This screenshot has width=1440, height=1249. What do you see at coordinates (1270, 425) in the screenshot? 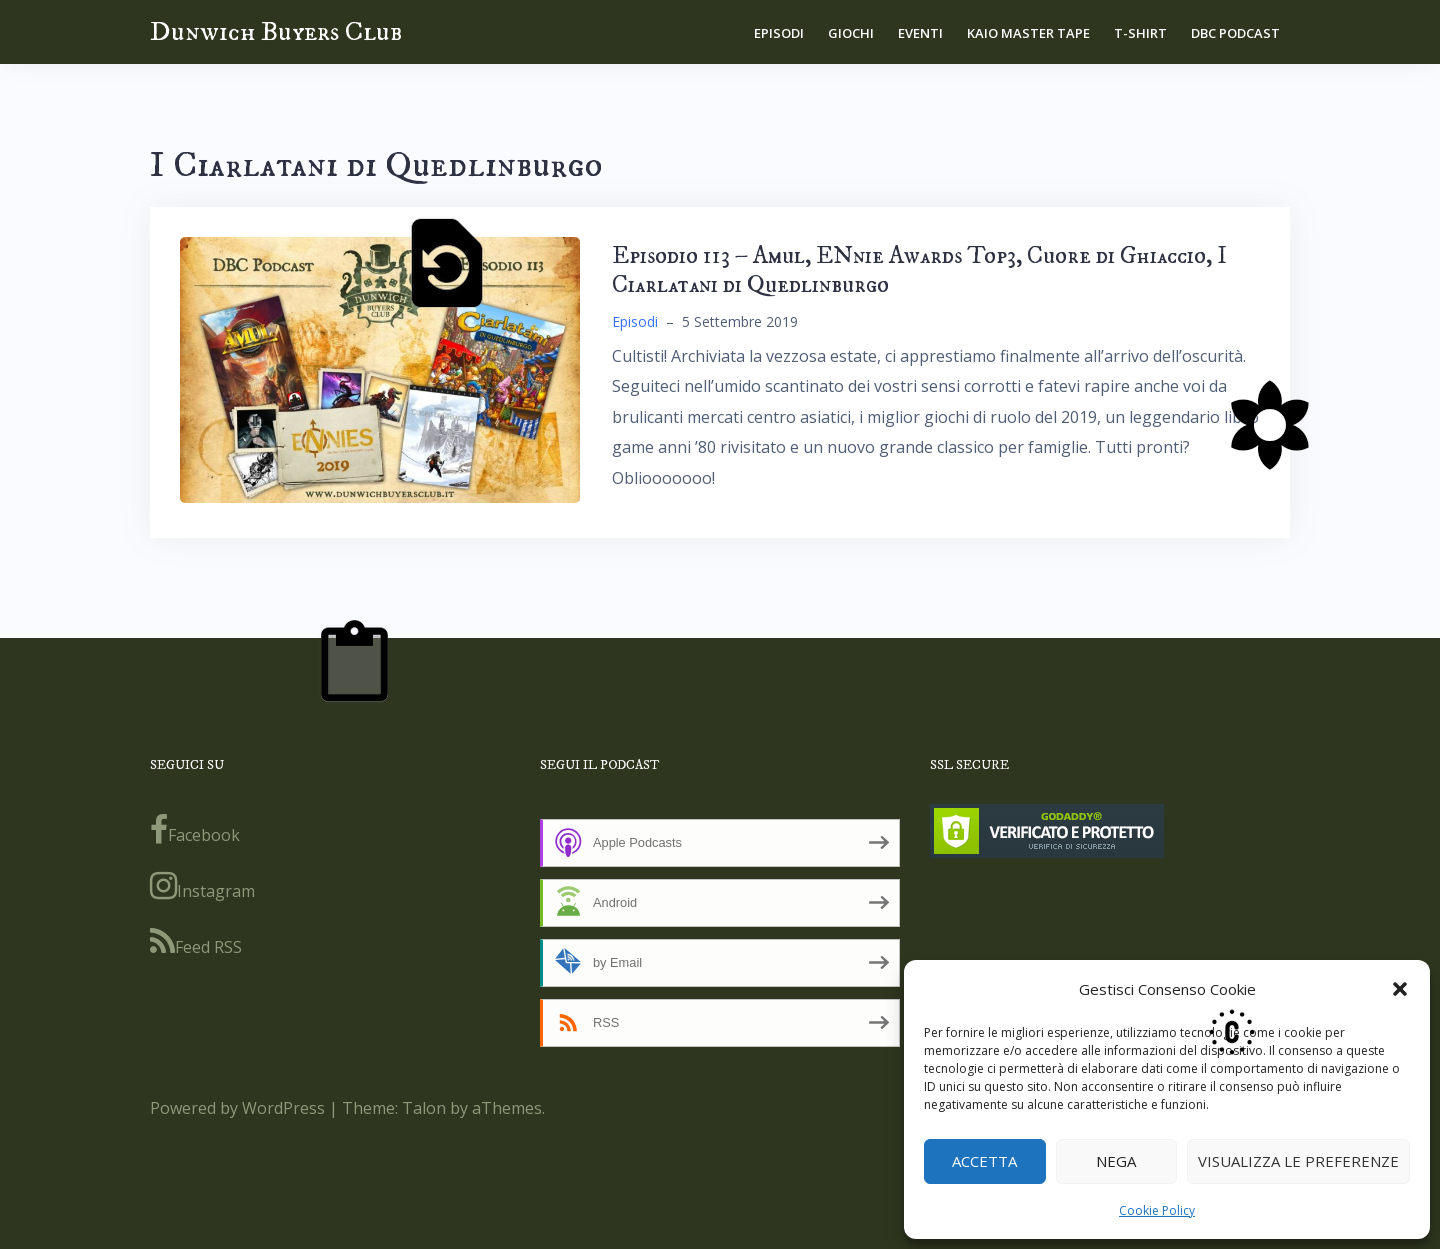
I see `apply a vintage or retro photo filter` at bounding box center [1270, 425].